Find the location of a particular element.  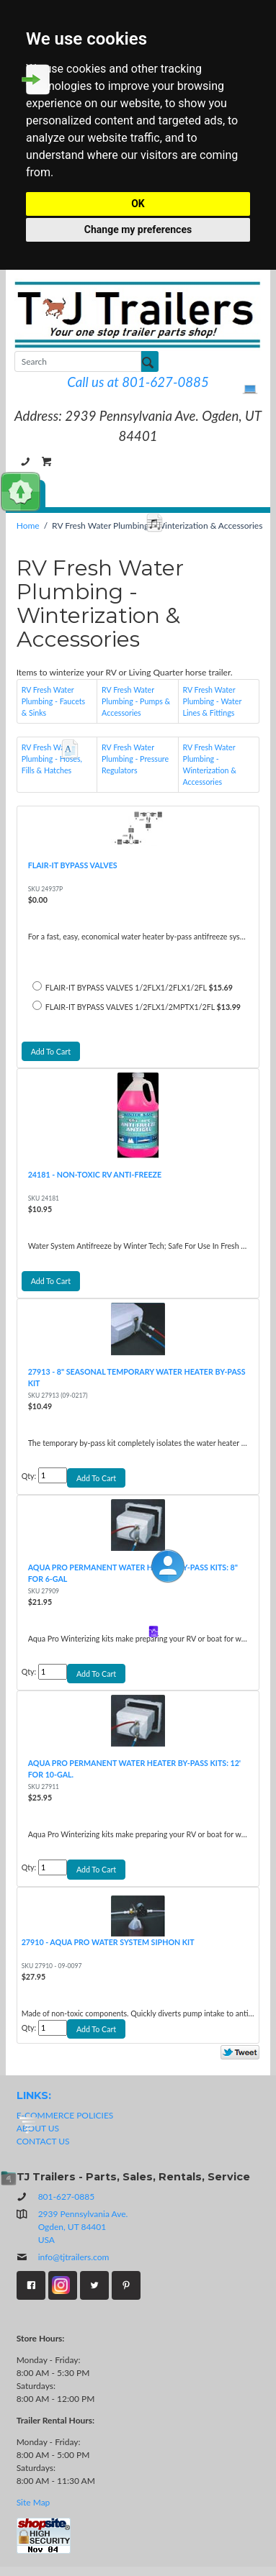

indicates this macbook air in system settings is located at coordinates (250, 388).